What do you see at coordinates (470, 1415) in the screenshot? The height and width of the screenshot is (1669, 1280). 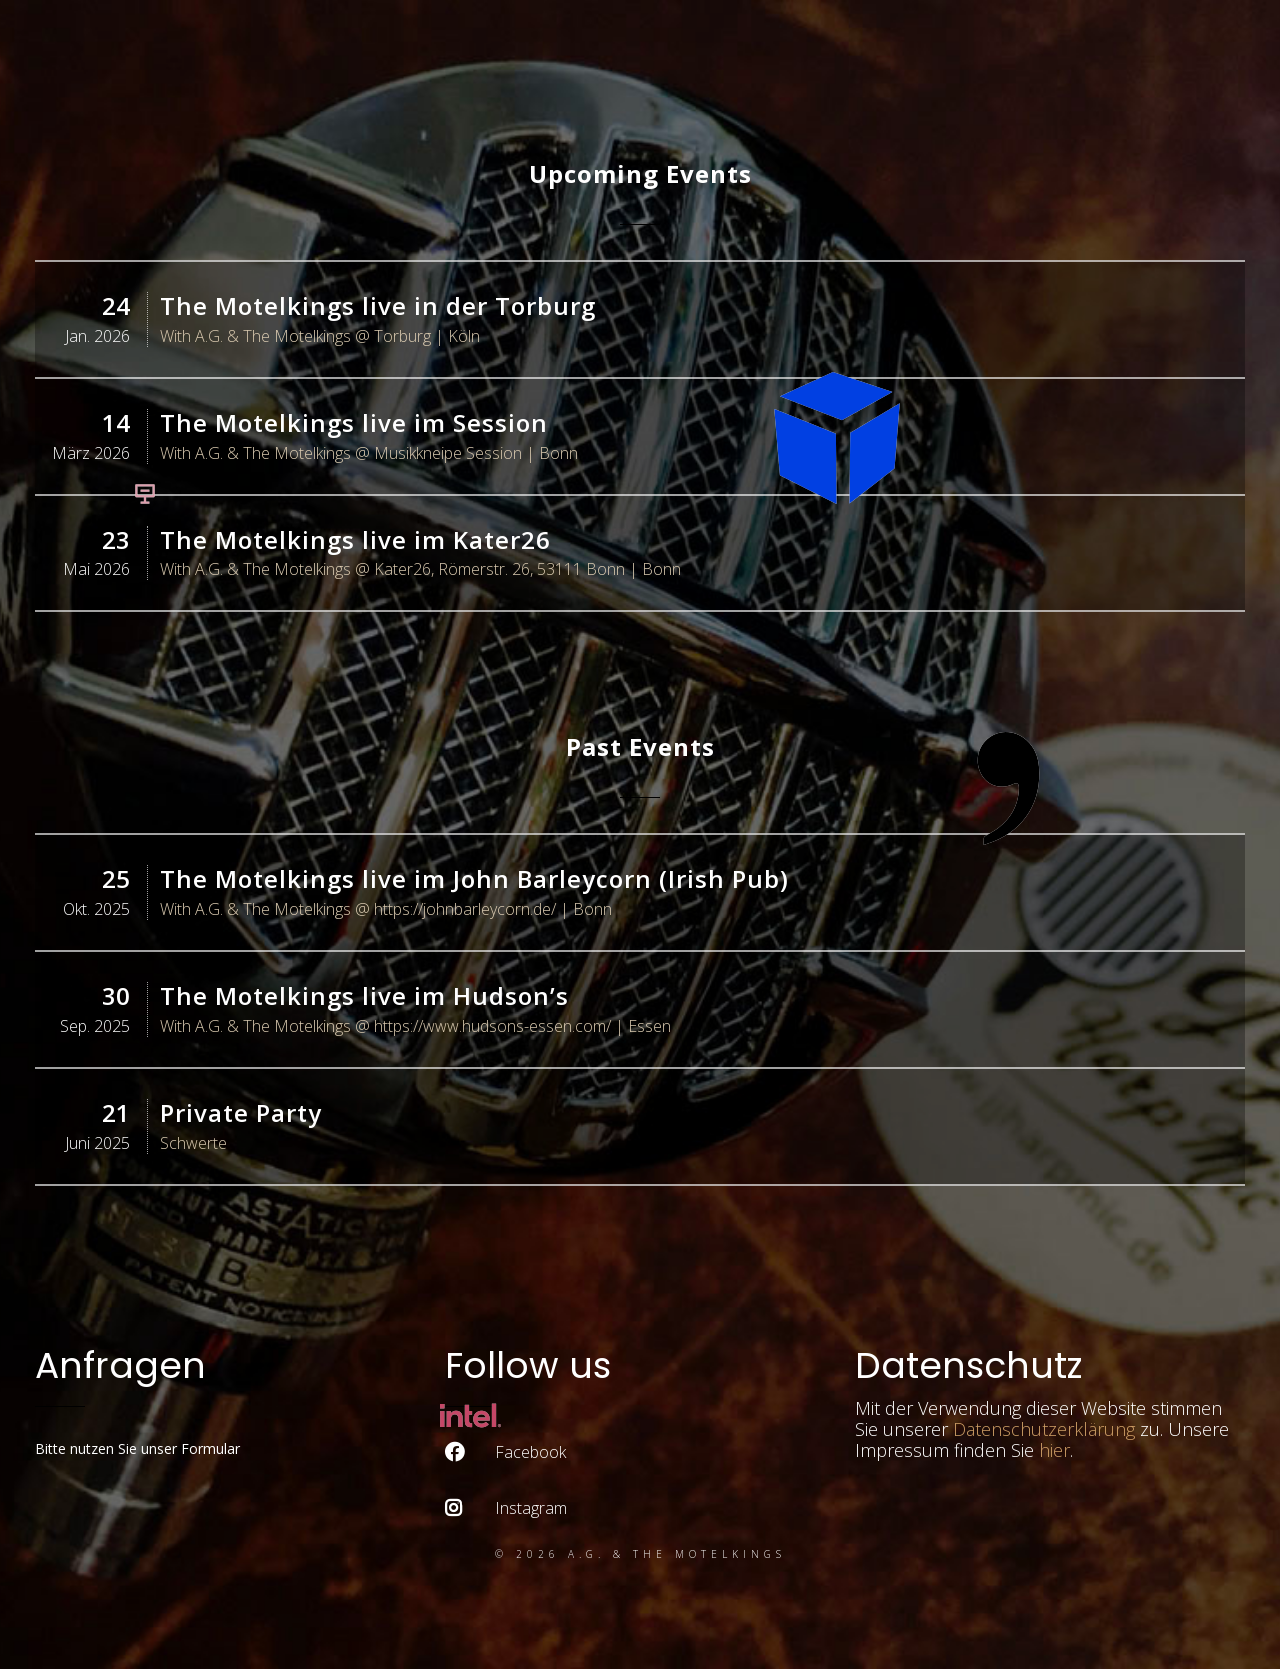 I see `Intel corporation brand logo` at bounding box center [470, 1415].